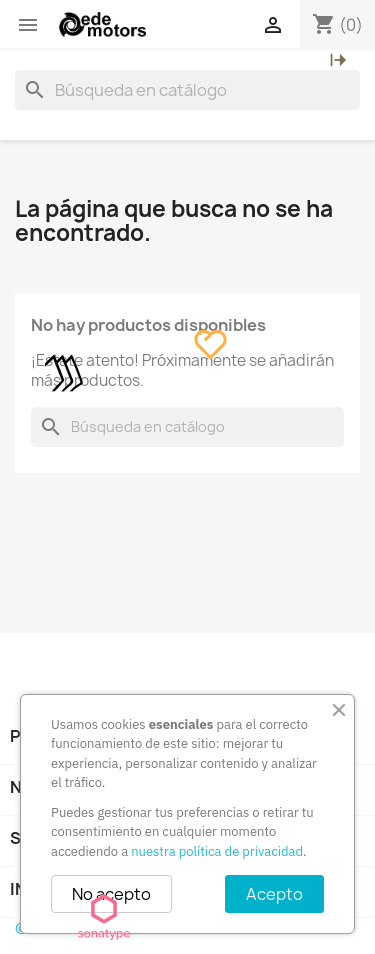 The image size is (375, 954). I want to click on navigate to Sonatype website or services, so click(104, 917).